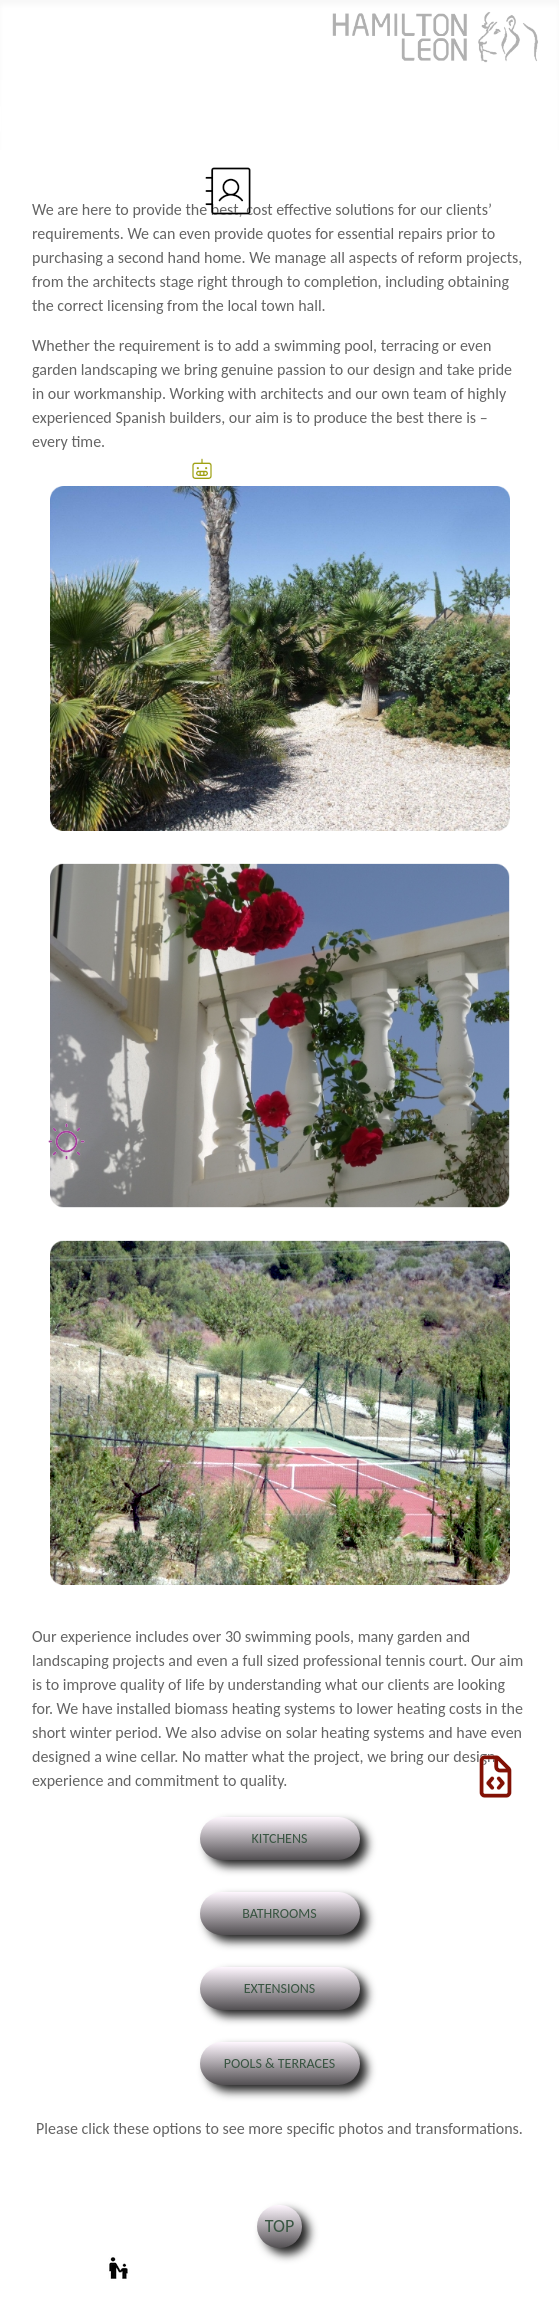 This screenshot has height=2304, width=559. I want to click on view source code file, so click(495, 1776).